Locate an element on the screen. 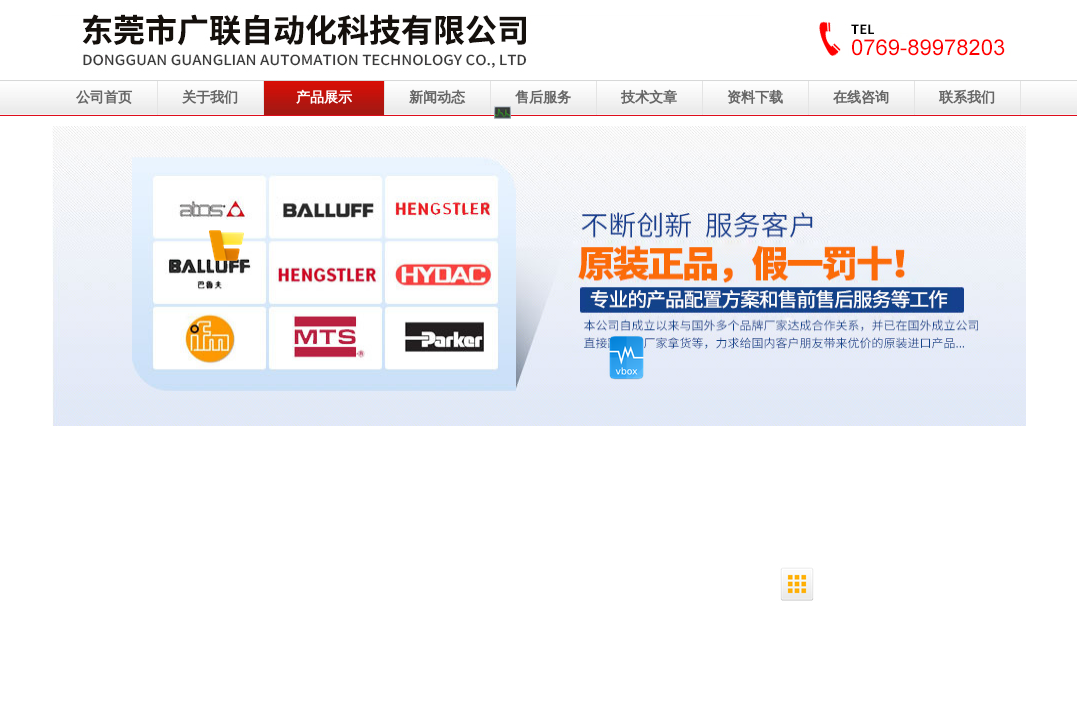  view items in grid layout is located at coordinates (797, 584).